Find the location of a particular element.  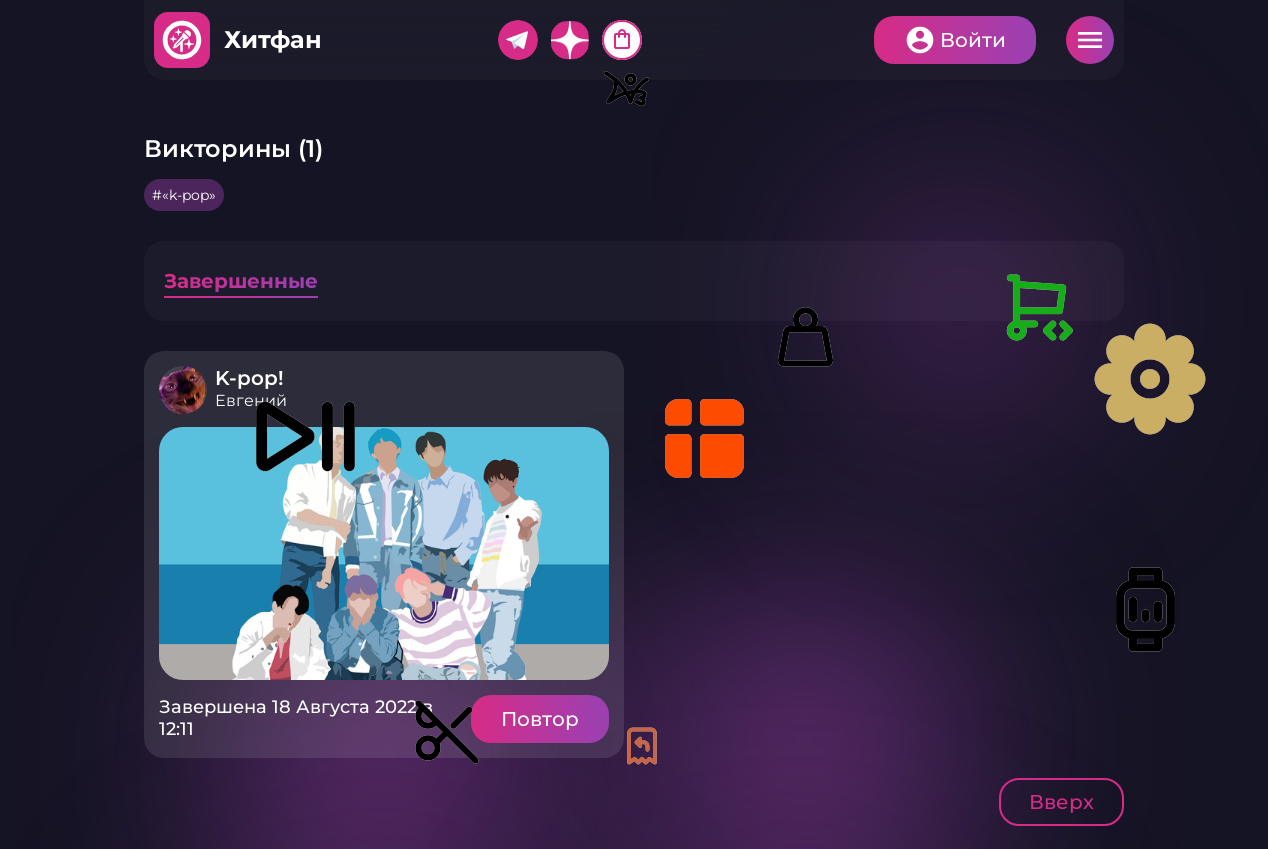

set or adjust item weight is located at coordinates (805, 338).